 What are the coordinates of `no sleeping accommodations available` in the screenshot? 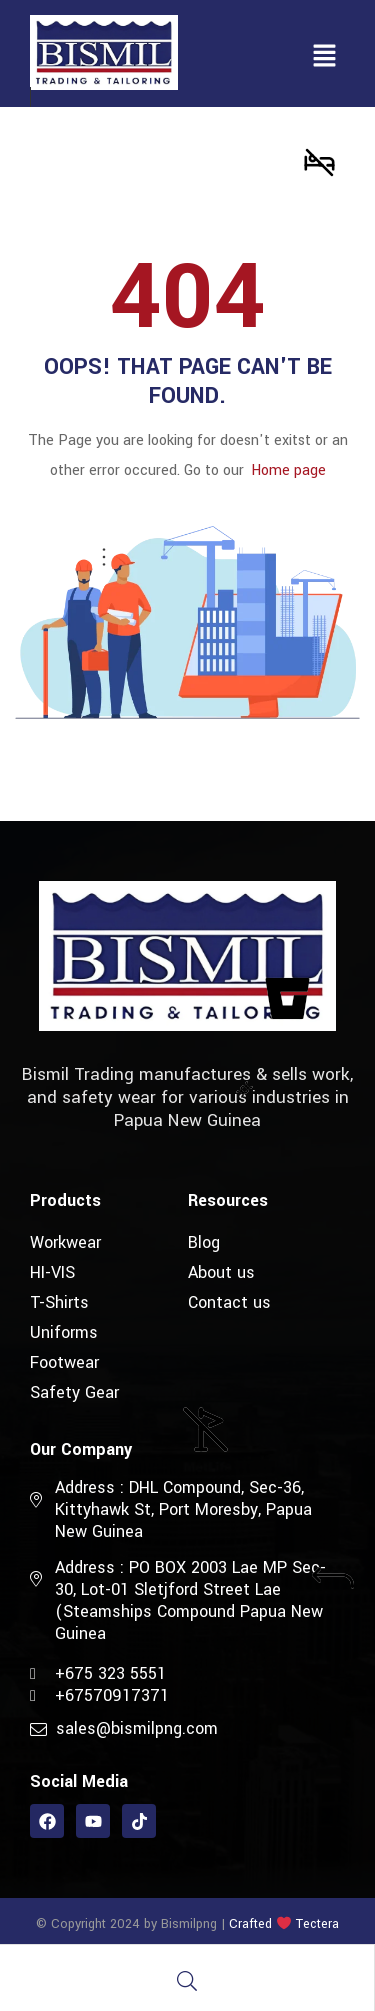 It's located at (319, 162).